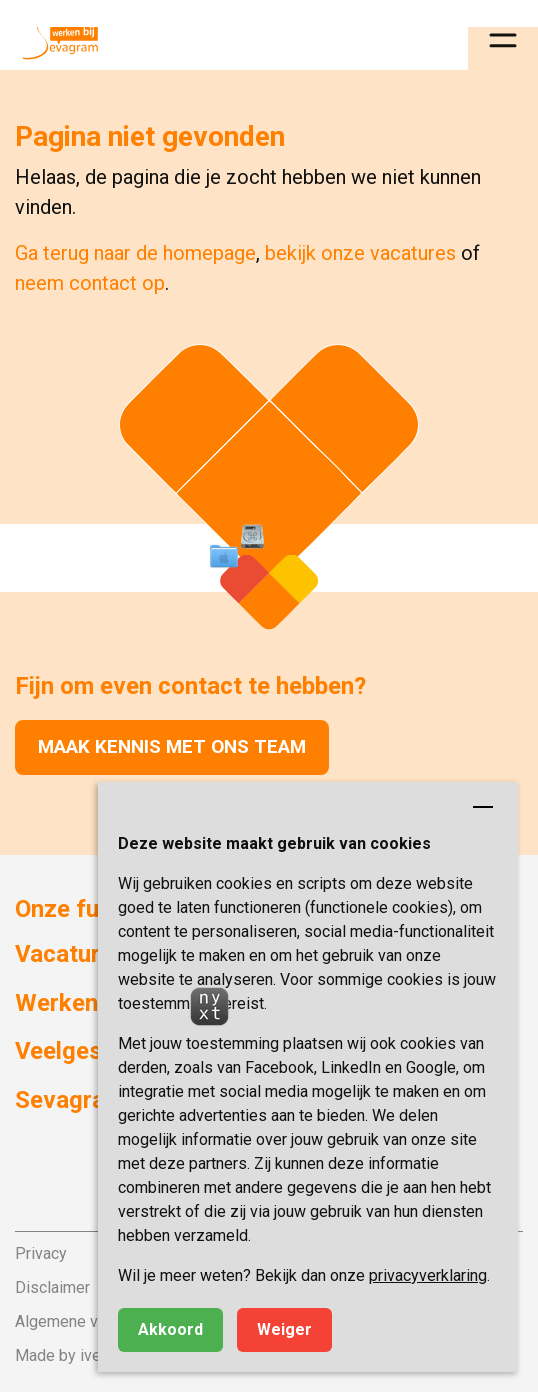  What do you see at coordinates (224, 556) in the screenshot?
I see `open apple system folder` at bounding box center [224, 556].